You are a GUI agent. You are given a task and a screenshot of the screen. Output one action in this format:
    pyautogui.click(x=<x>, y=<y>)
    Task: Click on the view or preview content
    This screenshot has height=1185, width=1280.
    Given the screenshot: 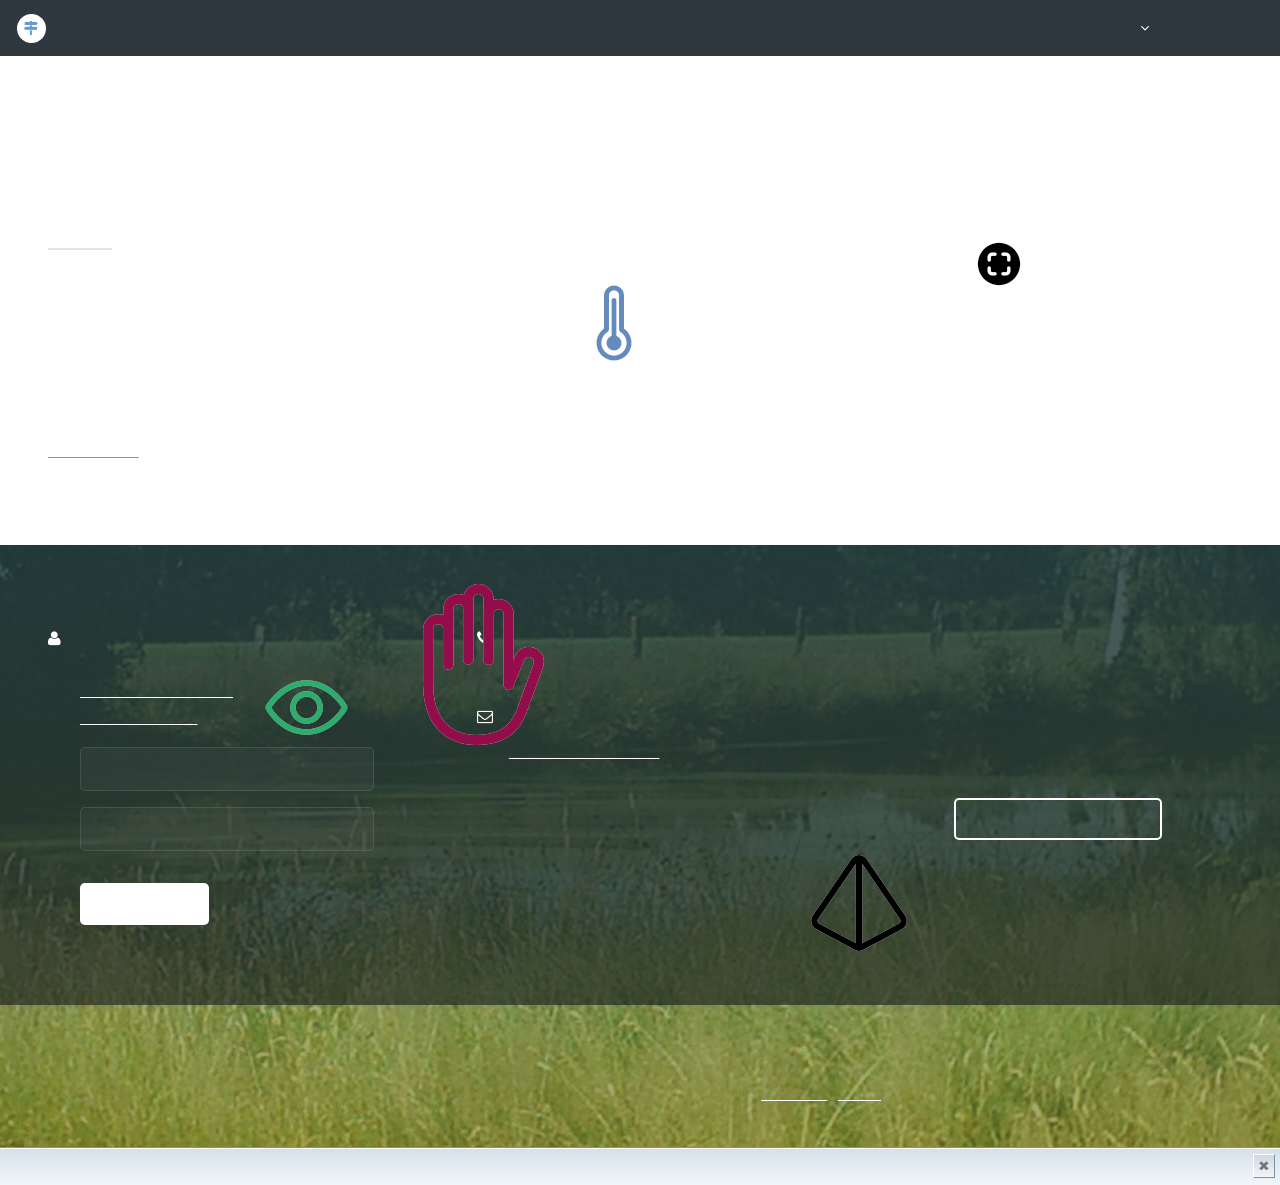 What is the action you would take?
    pyautogui.click(x=306, y=707)
    